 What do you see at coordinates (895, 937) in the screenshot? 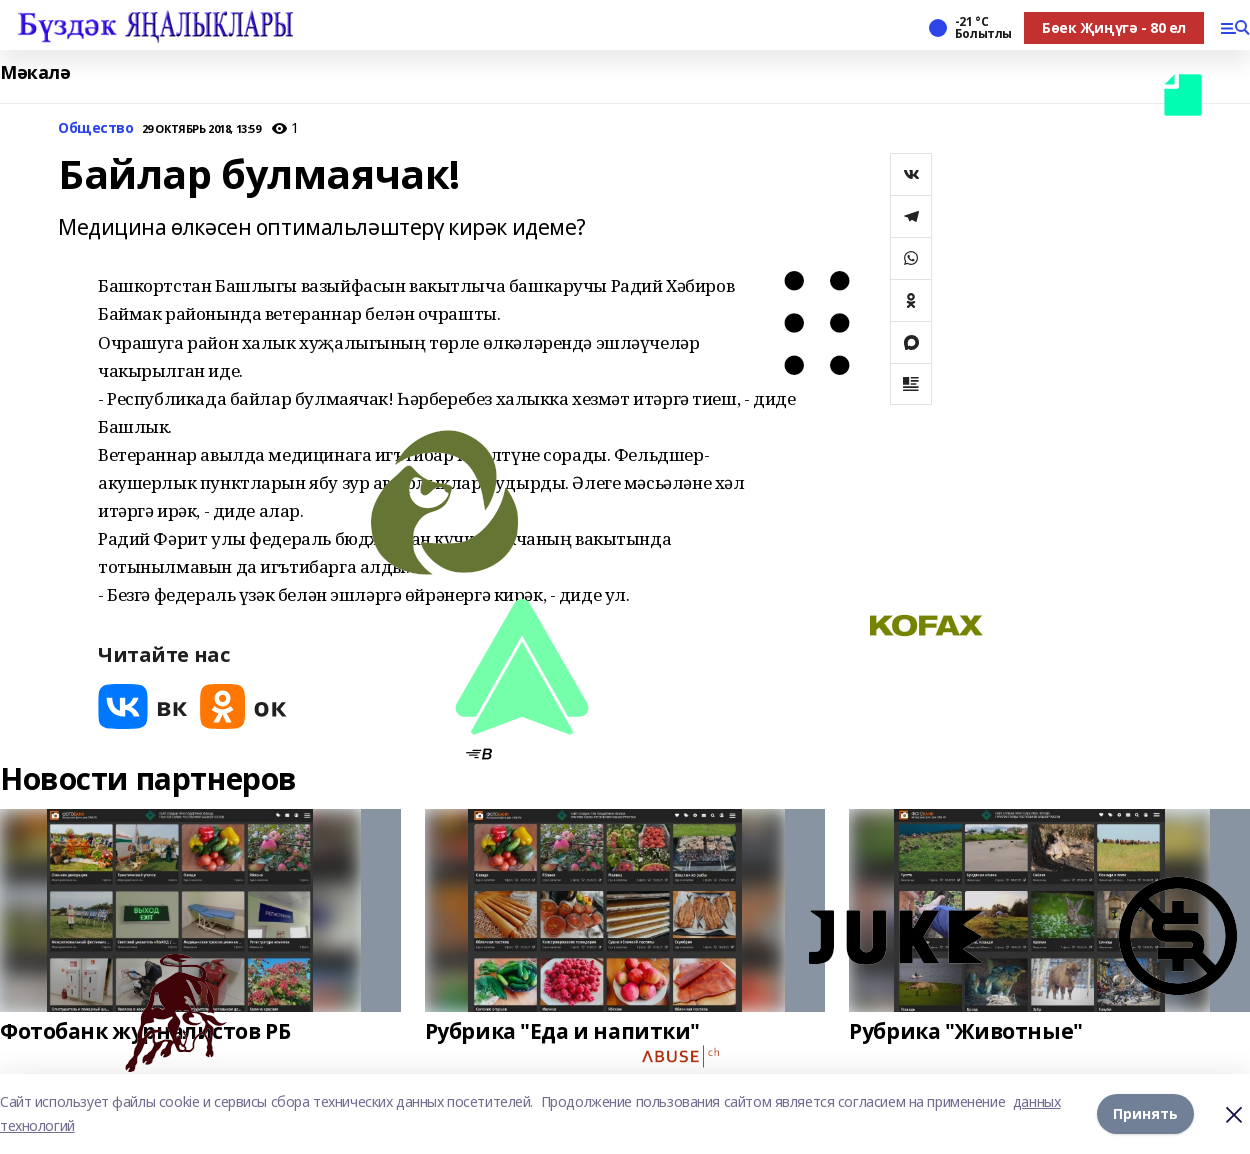
I see `juke music streaming service logo` at bounding box center [895, 937].